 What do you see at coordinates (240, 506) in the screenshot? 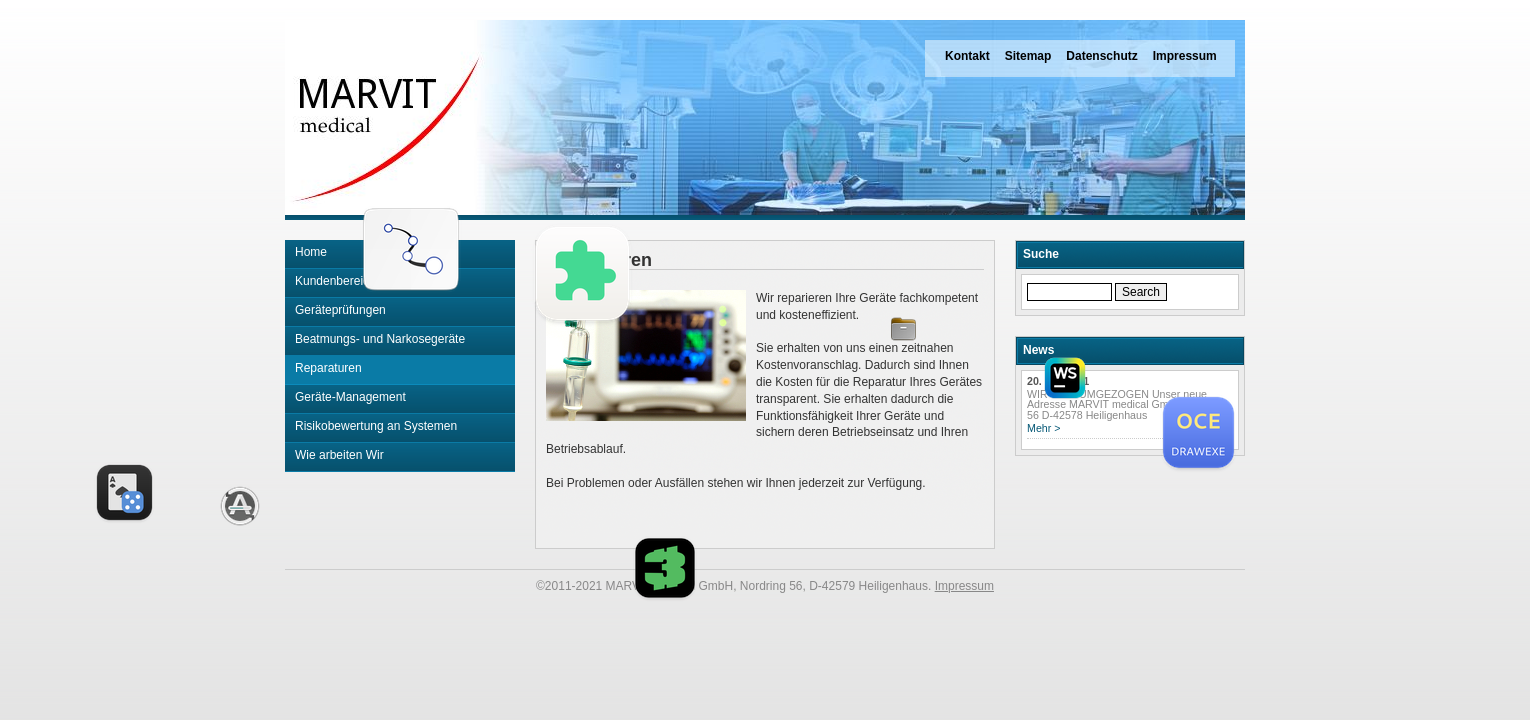
I see `check for system software updates` at bounding box center [240, 506].